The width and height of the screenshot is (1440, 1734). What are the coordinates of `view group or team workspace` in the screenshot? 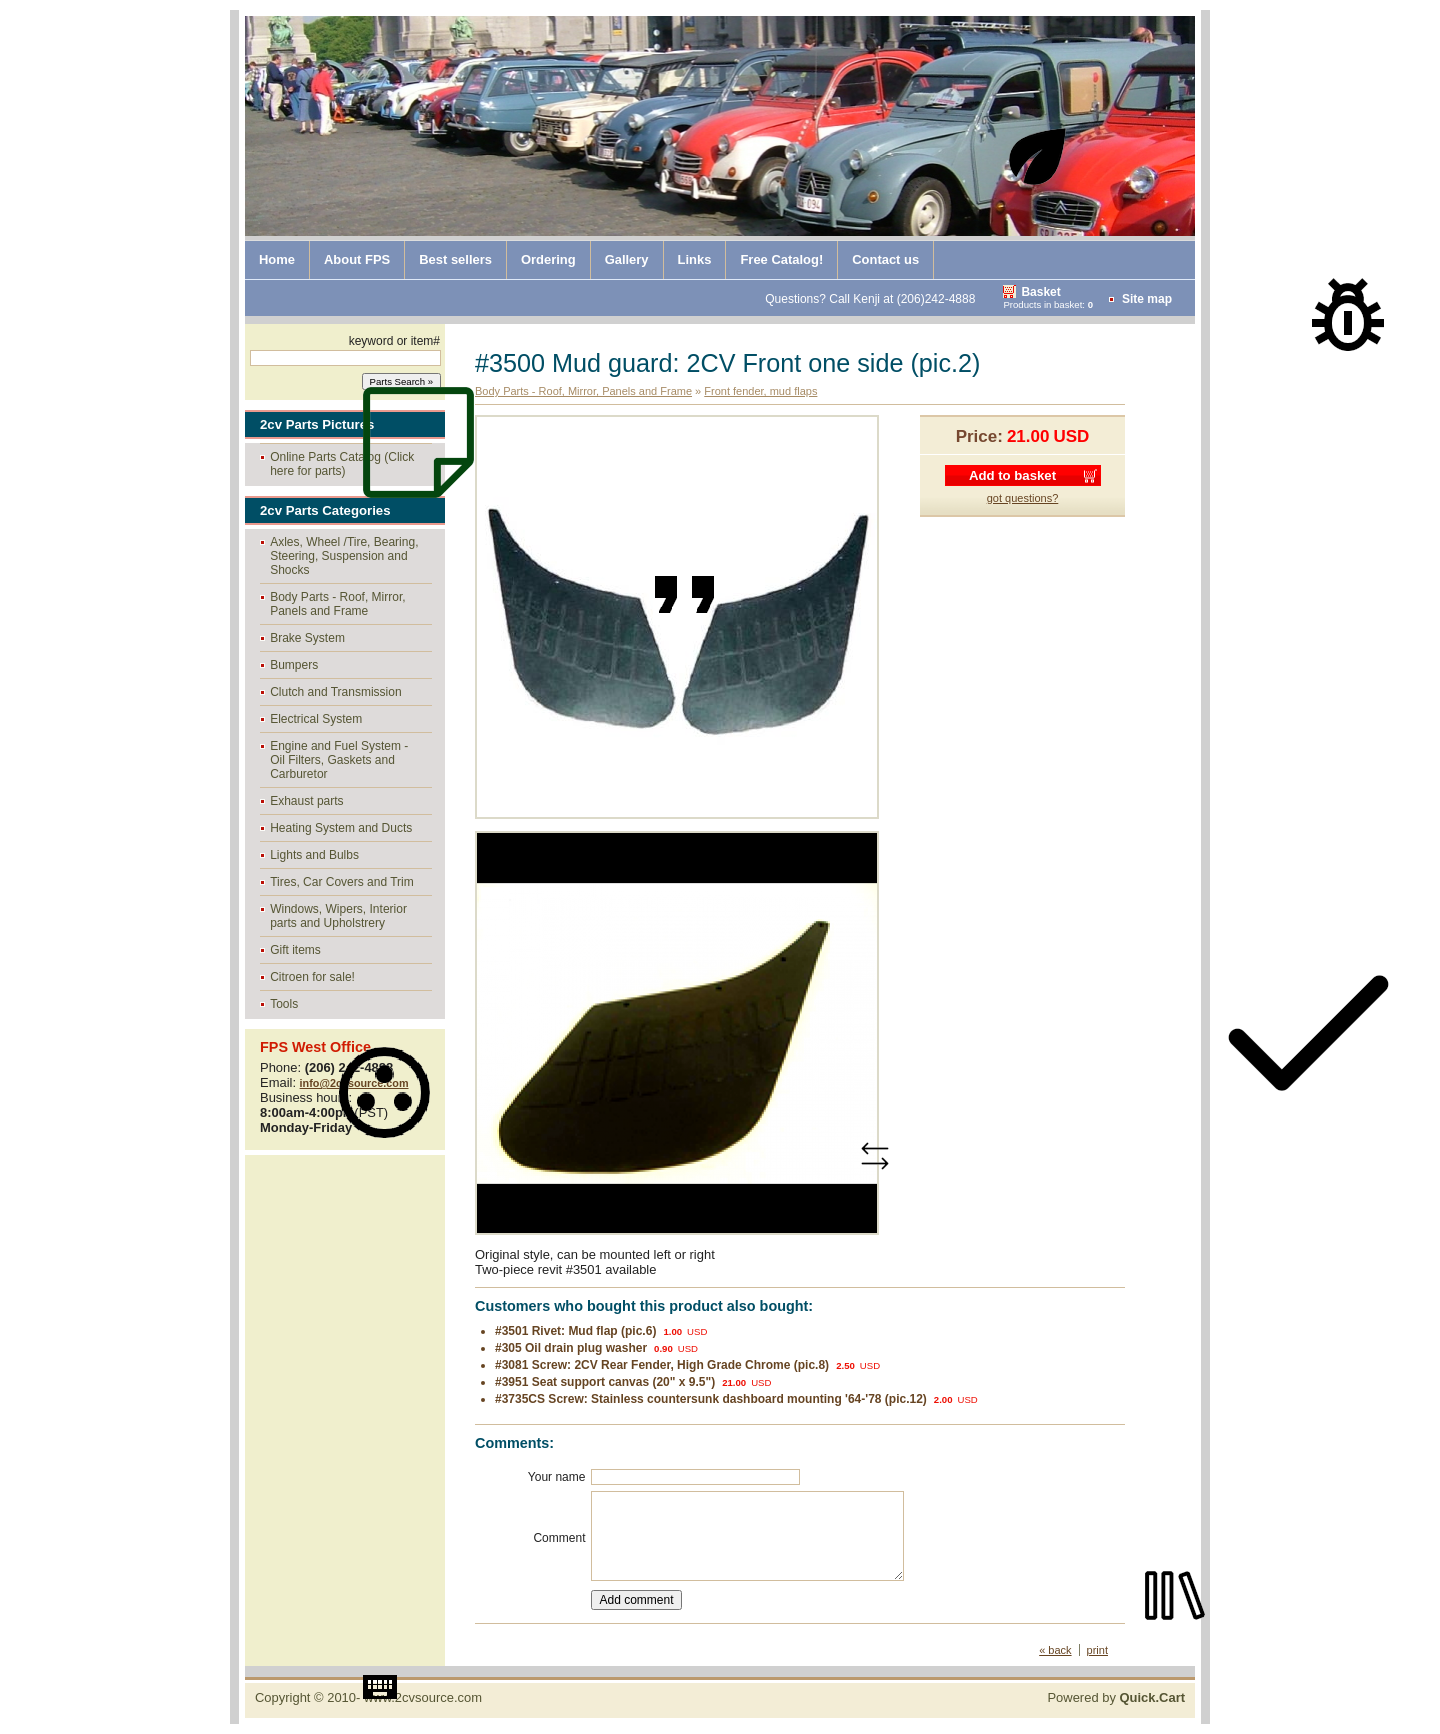 It's located at (384, 1092).